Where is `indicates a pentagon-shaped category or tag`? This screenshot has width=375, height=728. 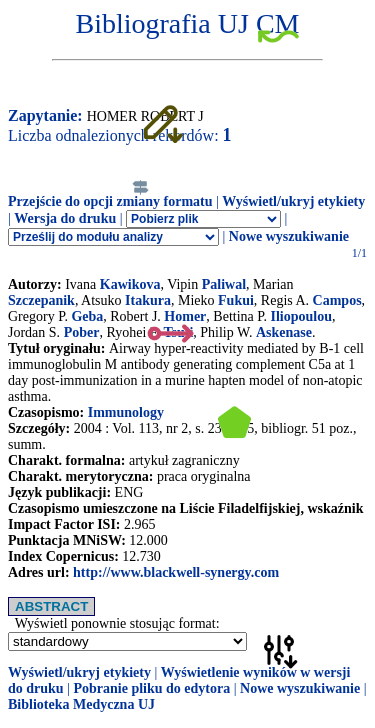 indicates a pentagon-shaped category or tag is located at coordinates (234, 422).